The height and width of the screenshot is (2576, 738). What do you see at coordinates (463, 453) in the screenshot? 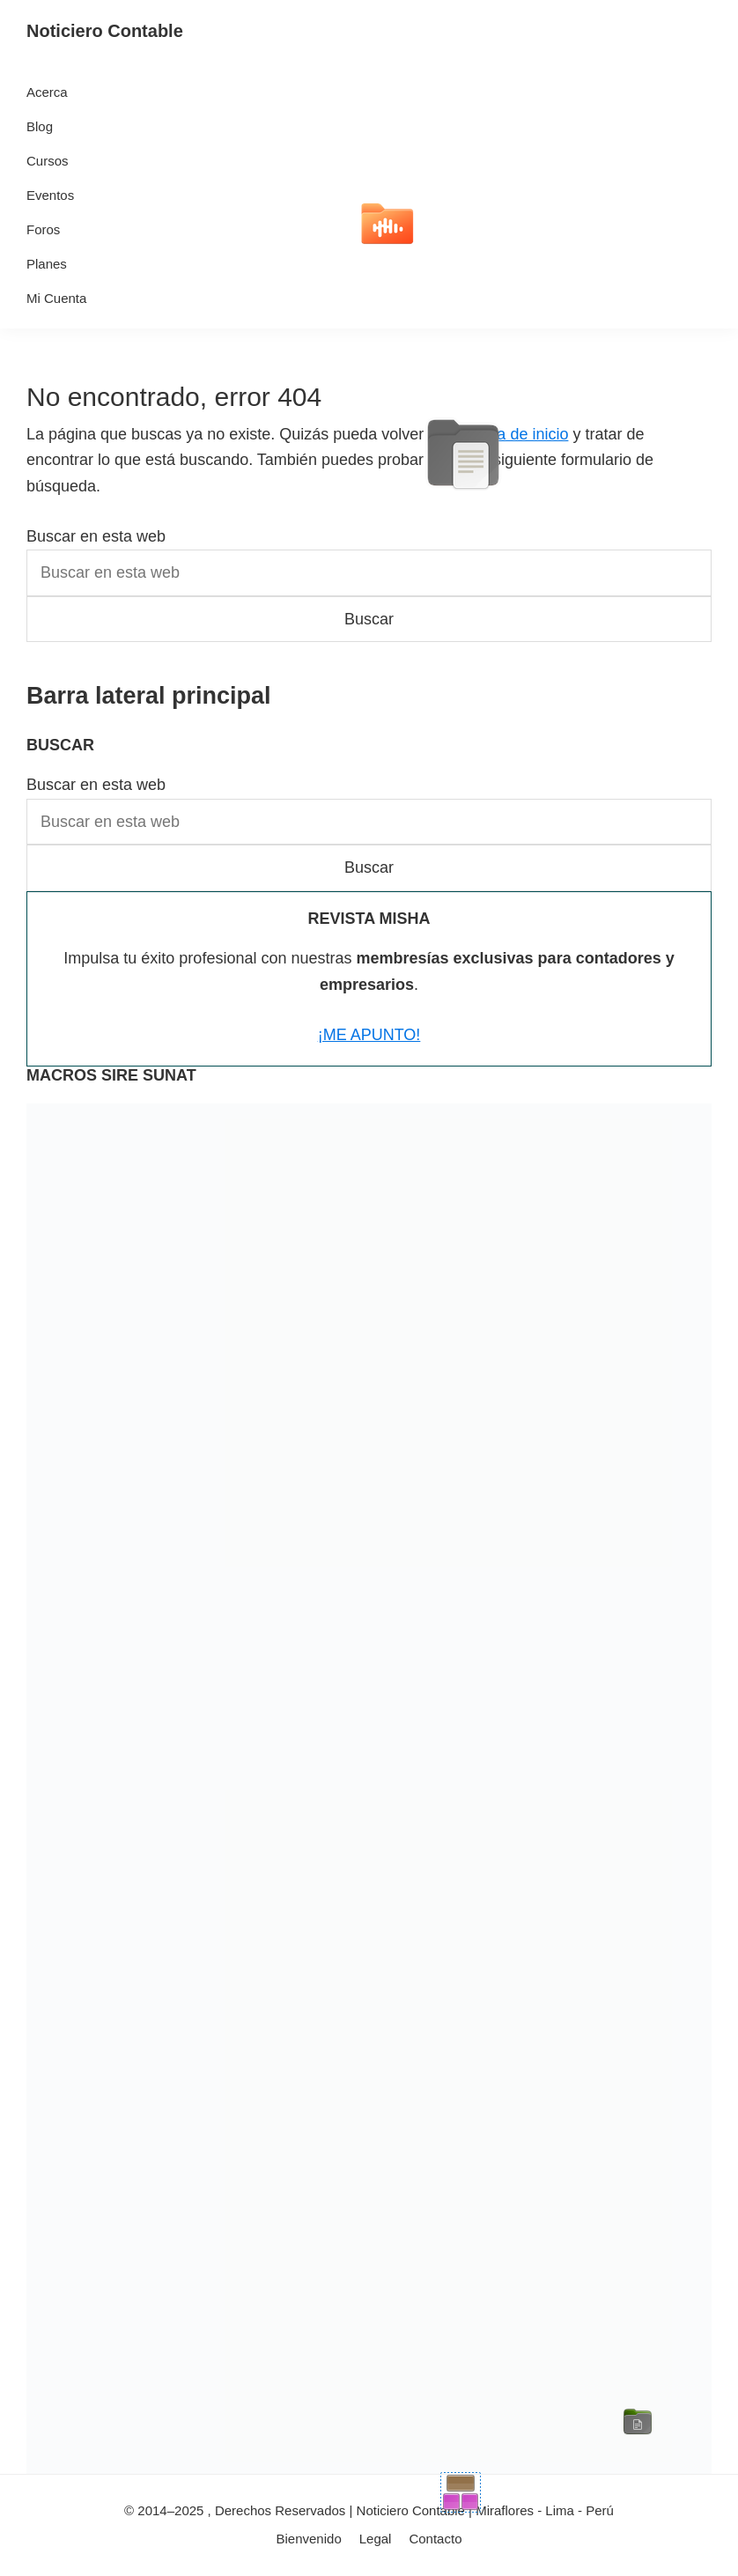
I see `open a file or document` at bounding box center [463, 453].